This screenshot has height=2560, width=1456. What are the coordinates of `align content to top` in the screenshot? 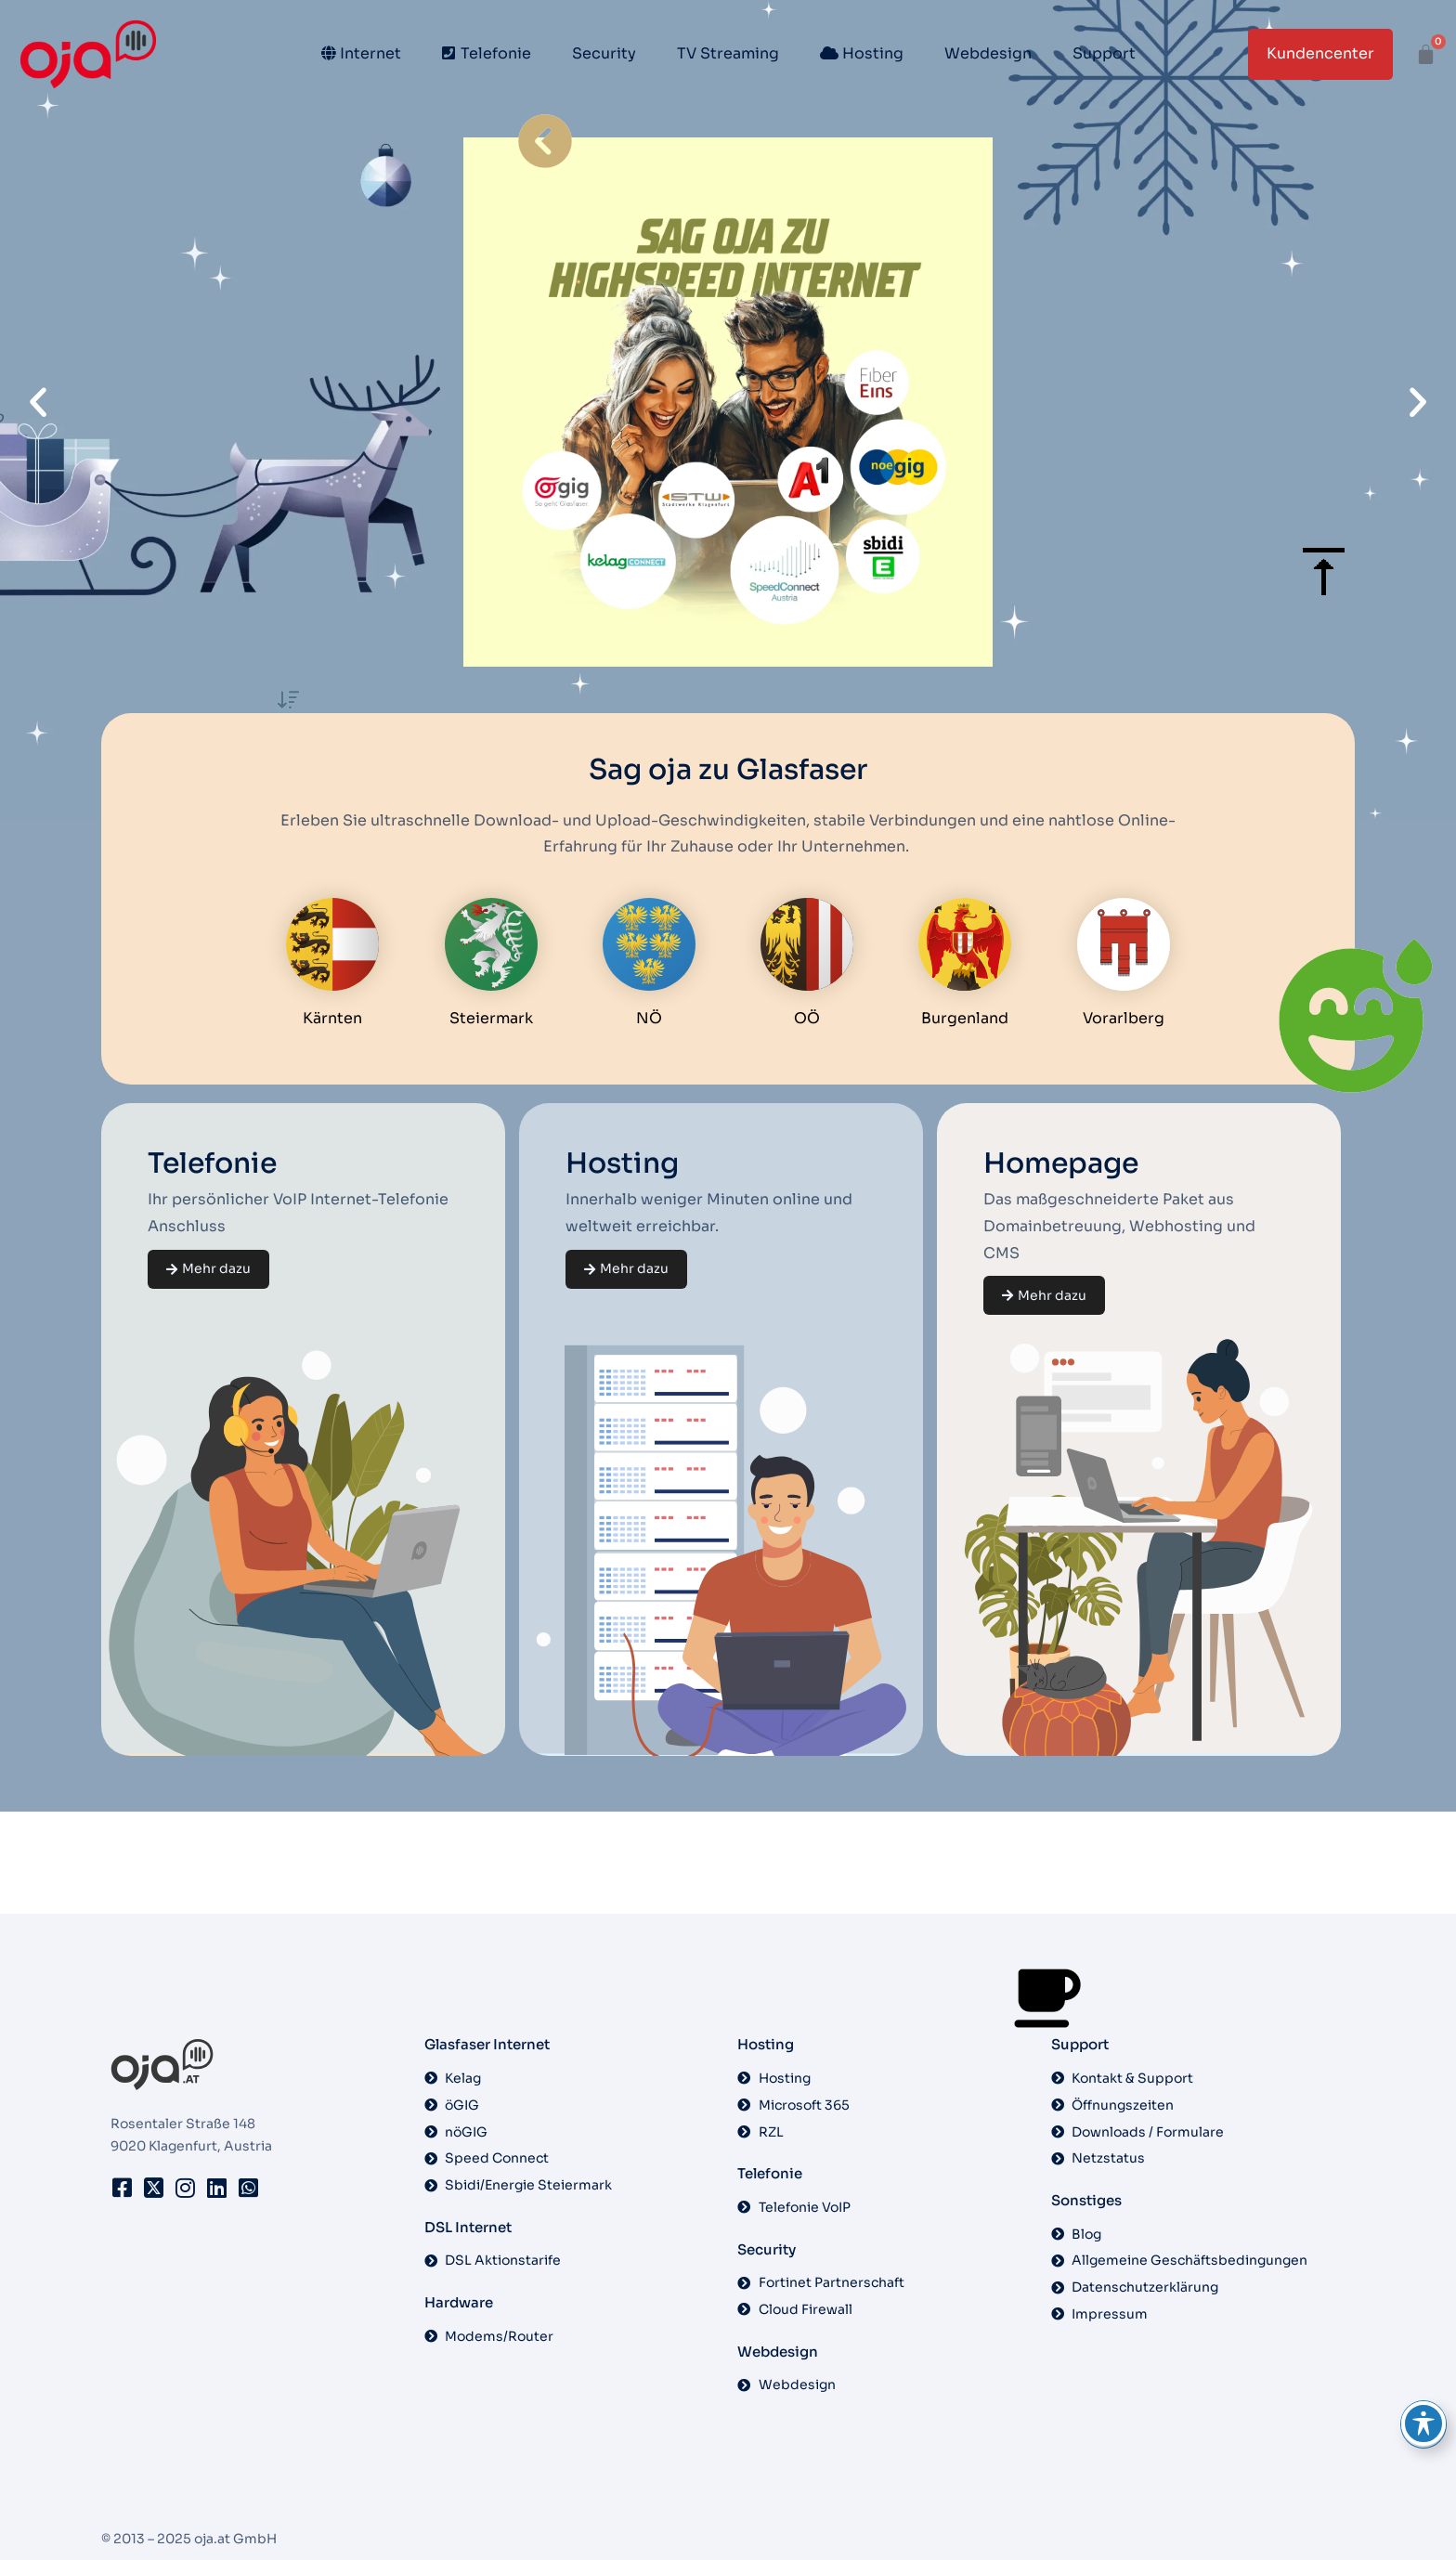 It's located at (1323, 571).